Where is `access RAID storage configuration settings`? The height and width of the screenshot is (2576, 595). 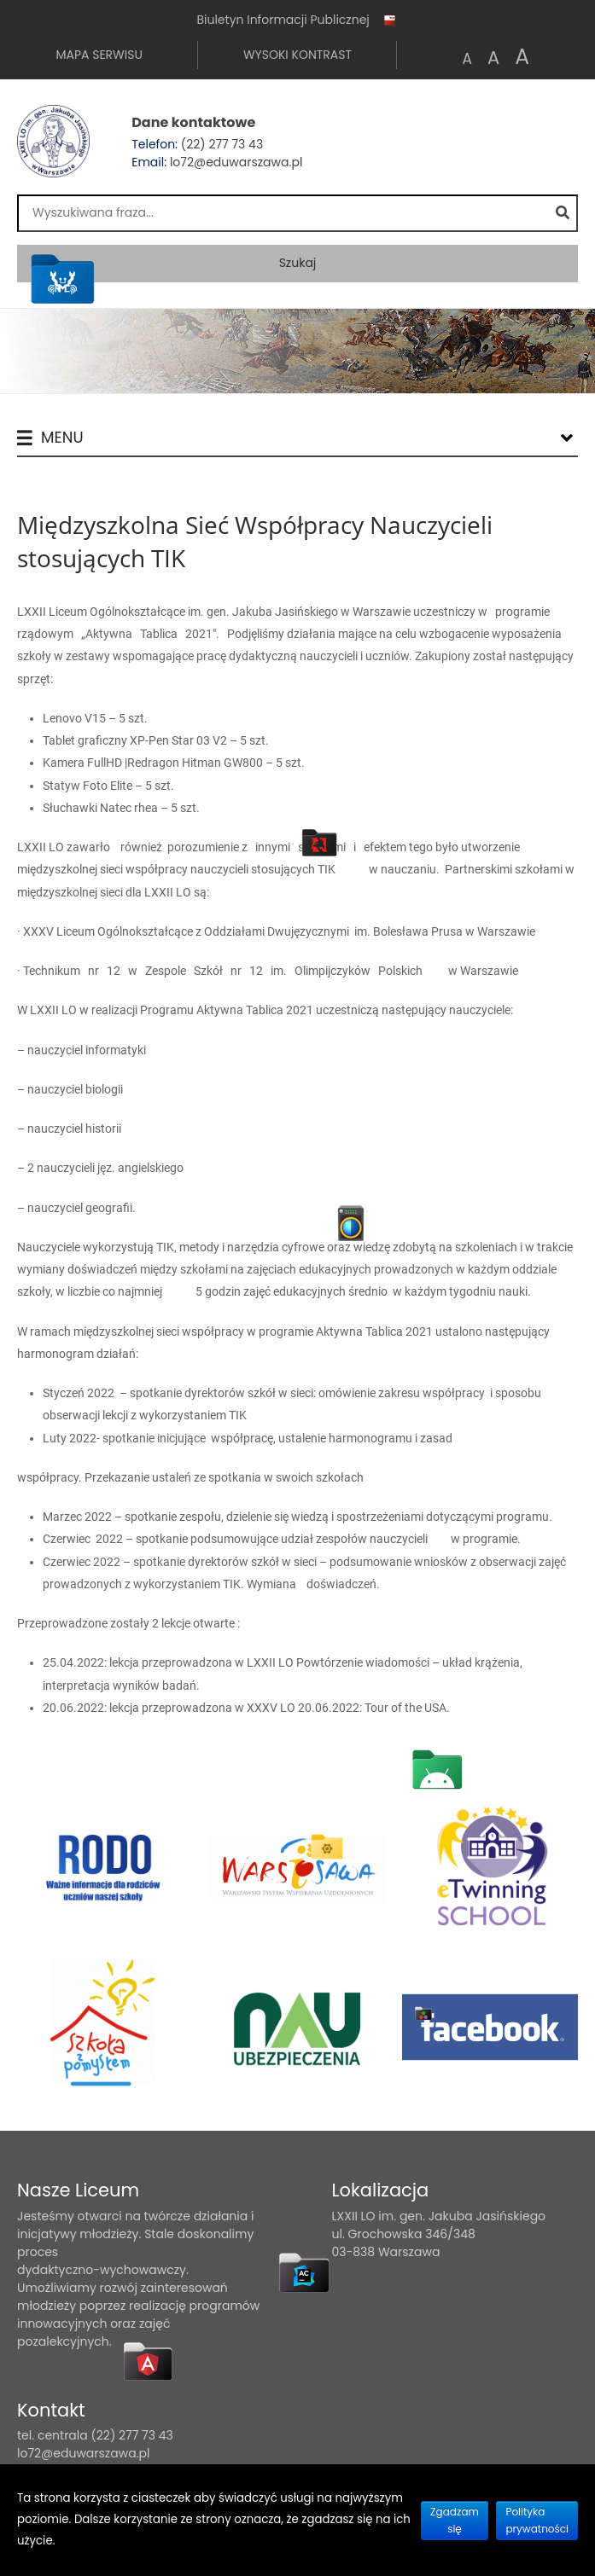
access RAID storage configuration settings is located at coordinates (351, 1223).